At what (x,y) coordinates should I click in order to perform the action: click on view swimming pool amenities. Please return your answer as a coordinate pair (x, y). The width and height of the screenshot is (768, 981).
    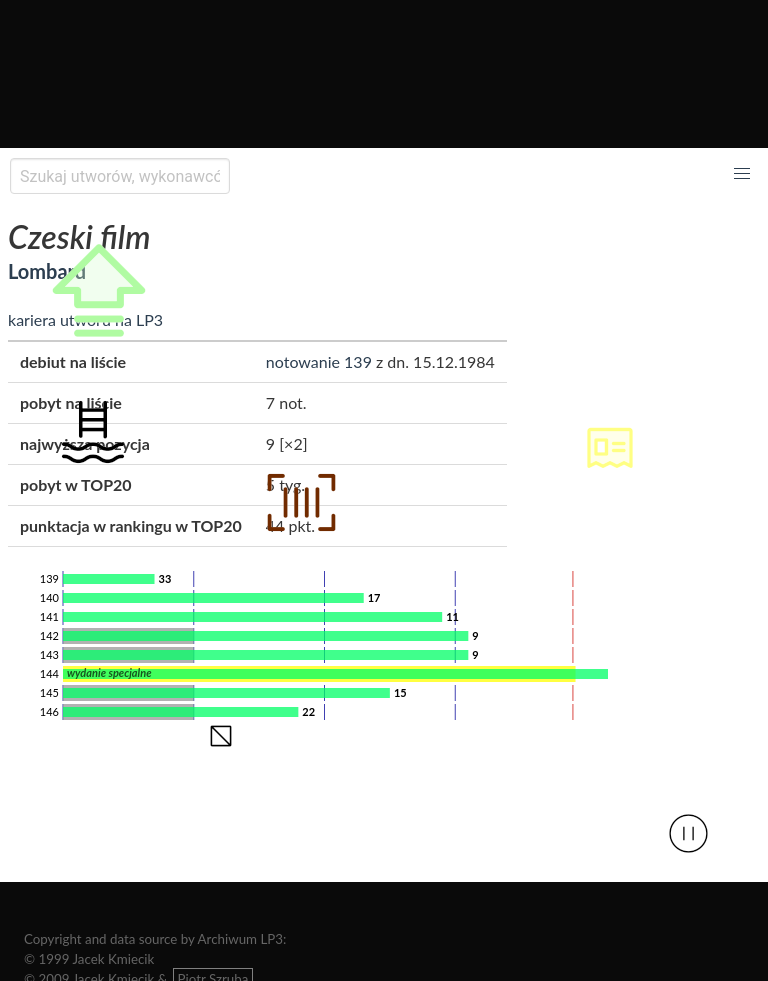
    Looking at the image, I should click on (93, 432).